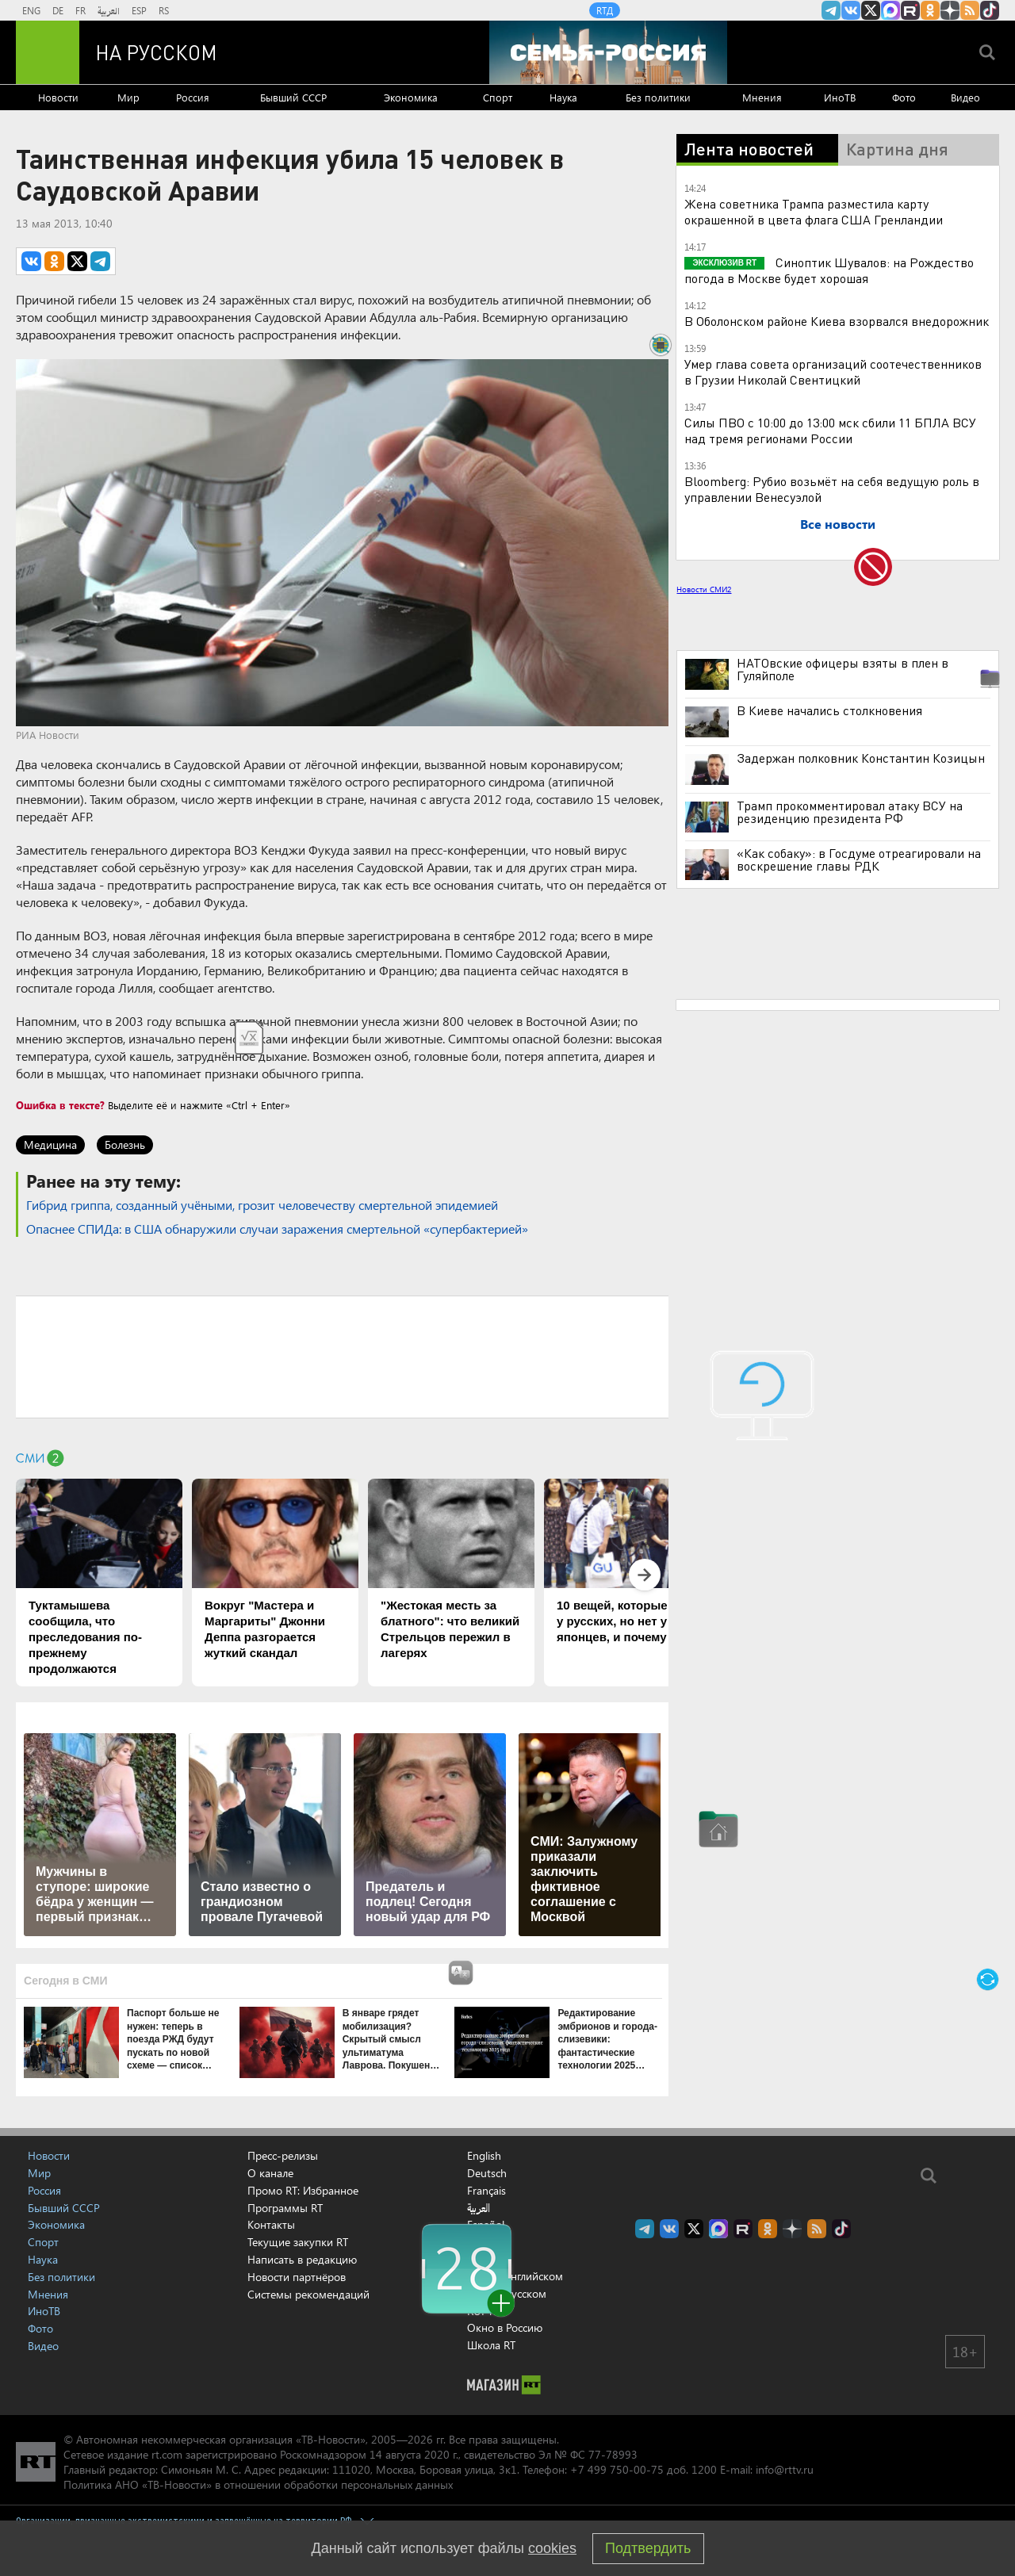  I want to click on access files stored on a remote server or network location, so click(990, 678).